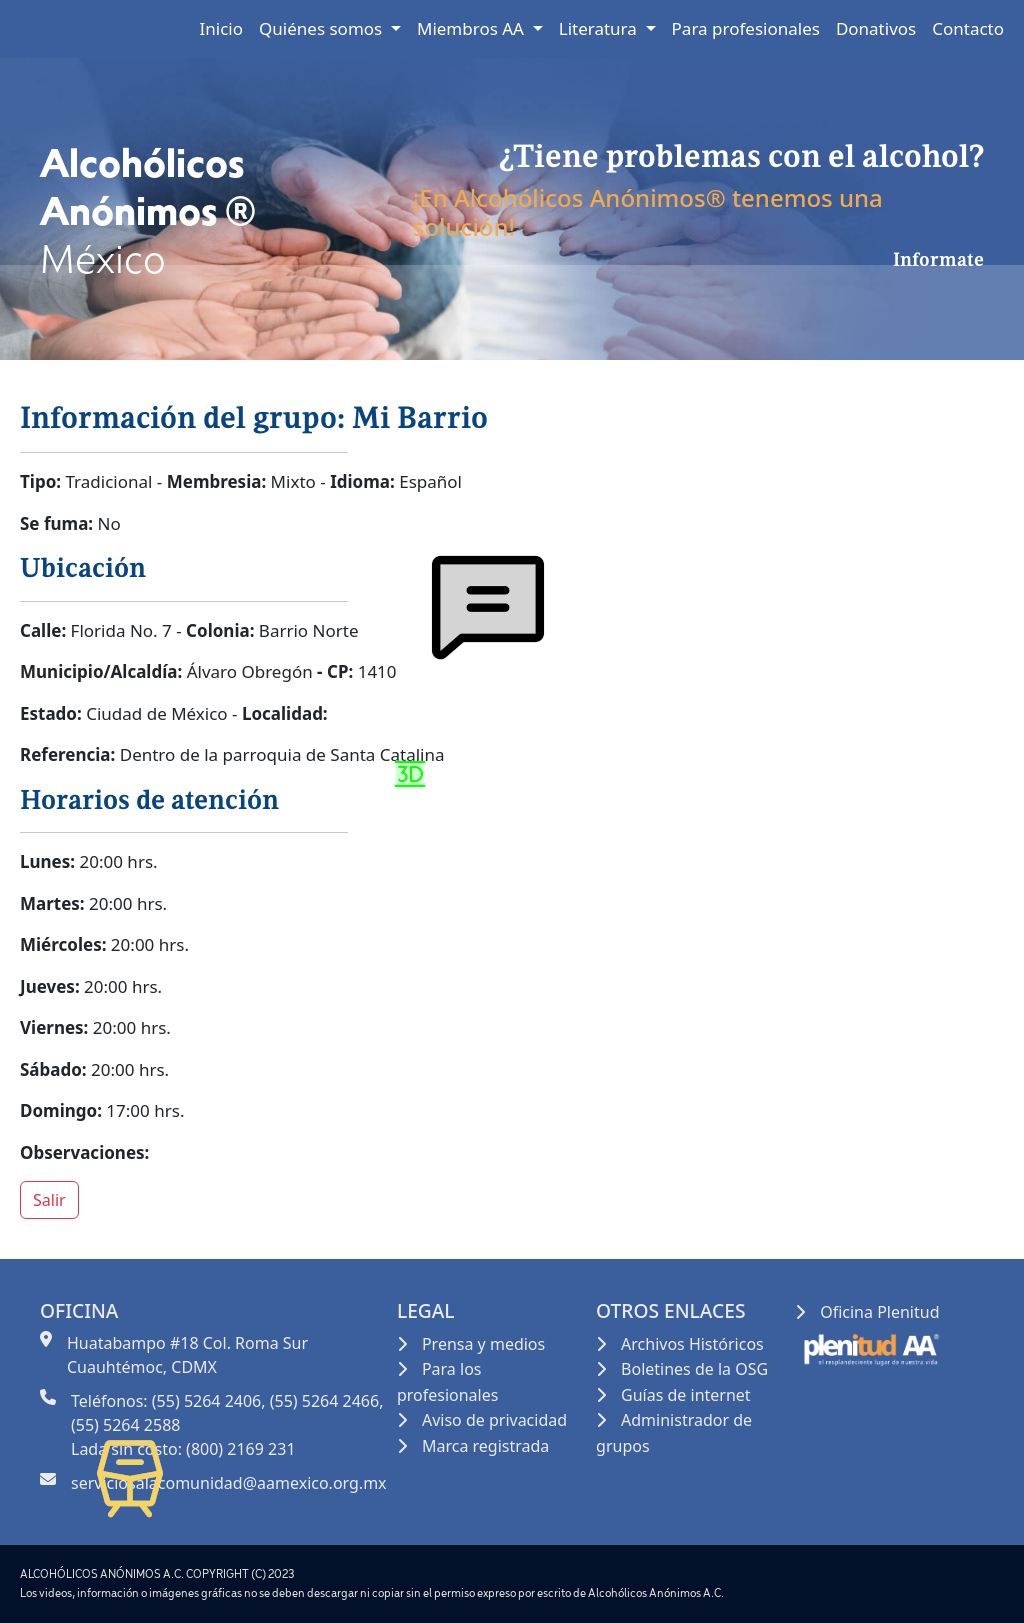 Image resolution: width=1024 pixels, height=1623 pixels. I want to click on switch to 3D view mode, so click(410, 774).